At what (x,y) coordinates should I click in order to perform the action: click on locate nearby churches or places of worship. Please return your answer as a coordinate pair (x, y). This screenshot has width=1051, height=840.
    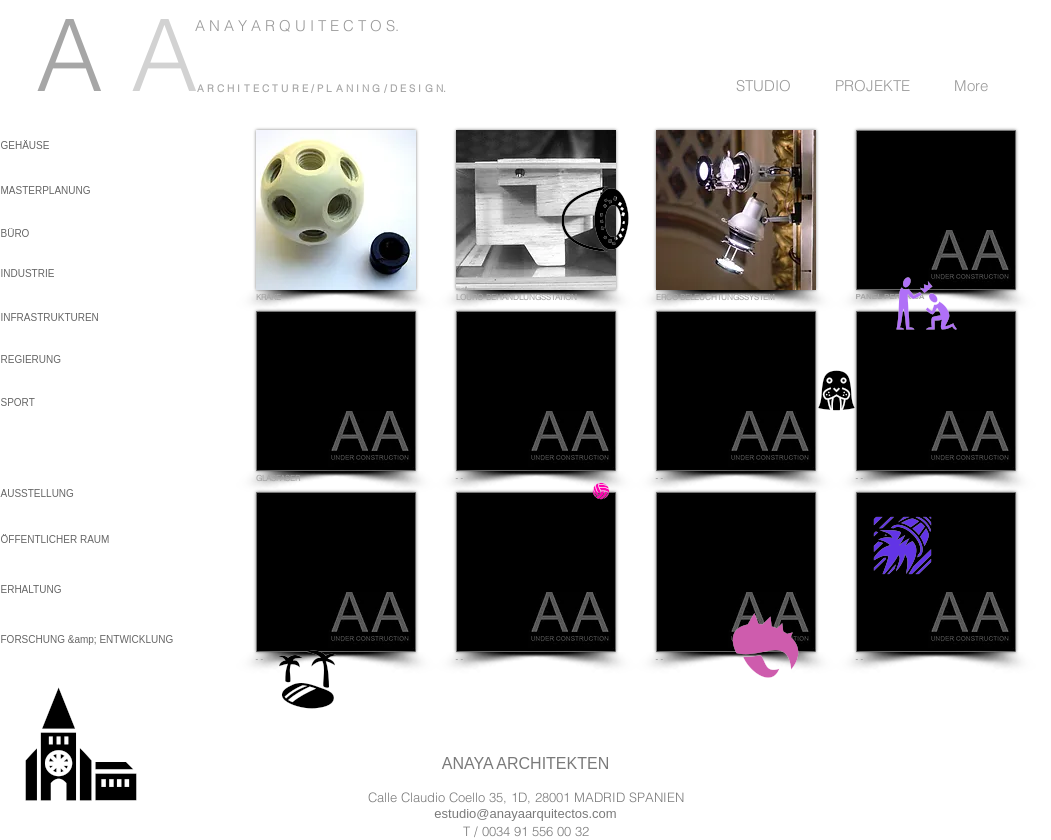
    Looking at the image, I should click on (81, 744).